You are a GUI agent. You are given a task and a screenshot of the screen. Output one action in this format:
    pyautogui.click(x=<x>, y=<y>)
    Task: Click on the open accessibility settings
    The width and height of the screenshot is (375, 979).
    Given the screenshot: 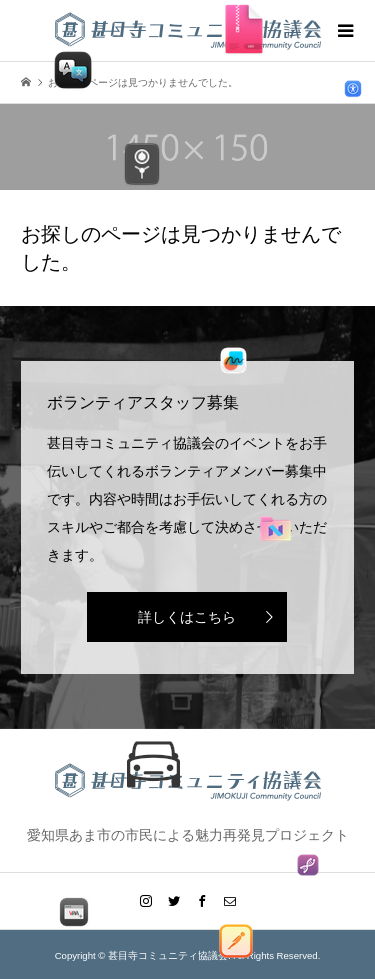 What is the action you would take?
    pyautogui.click(x=353, y=89)
    